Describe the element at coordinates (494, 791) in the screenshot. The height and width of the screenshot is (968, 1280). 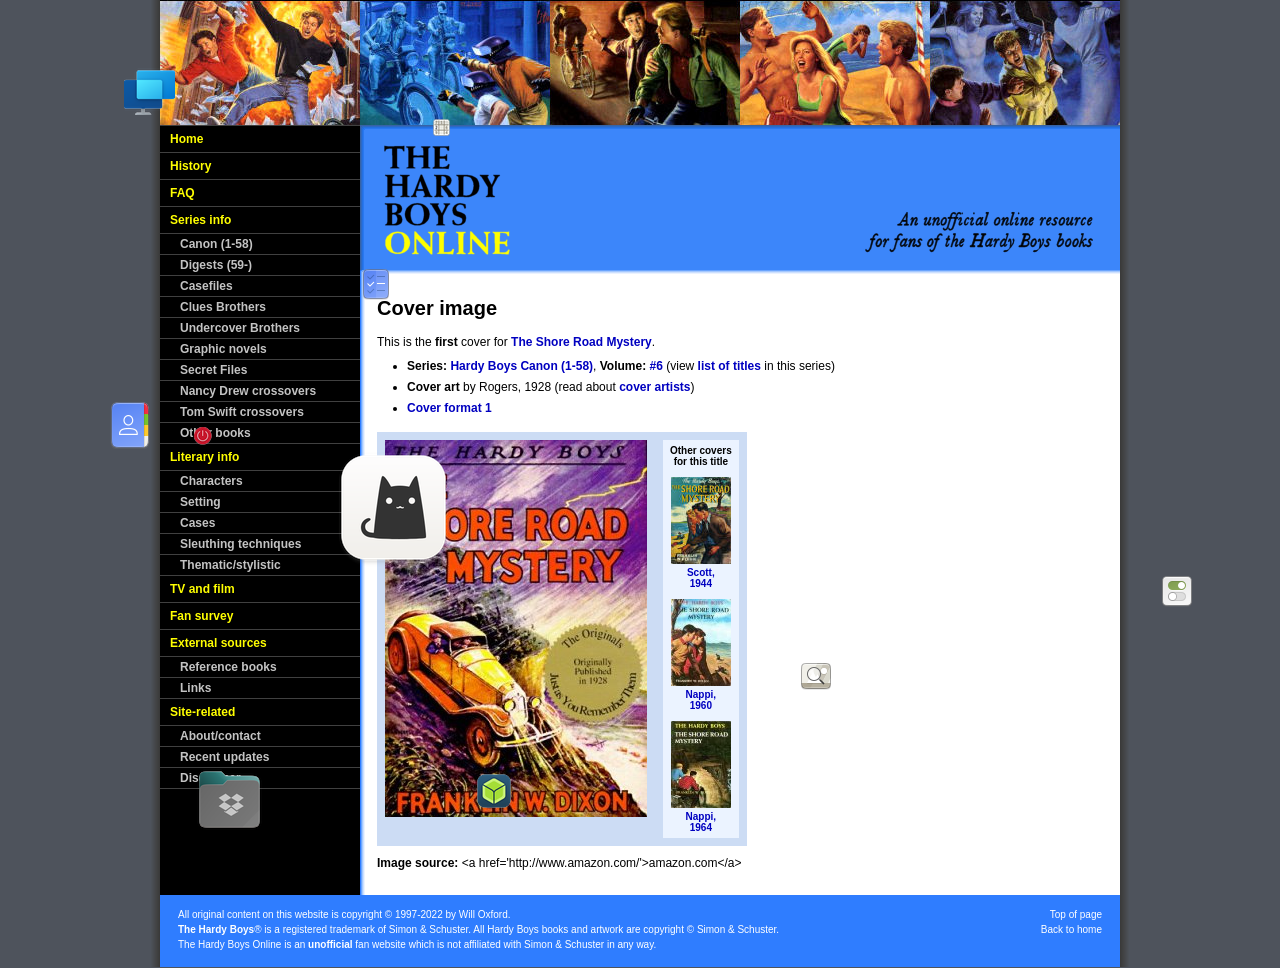
I see `open balenaEtcher to flash OS images to drives` at that location.